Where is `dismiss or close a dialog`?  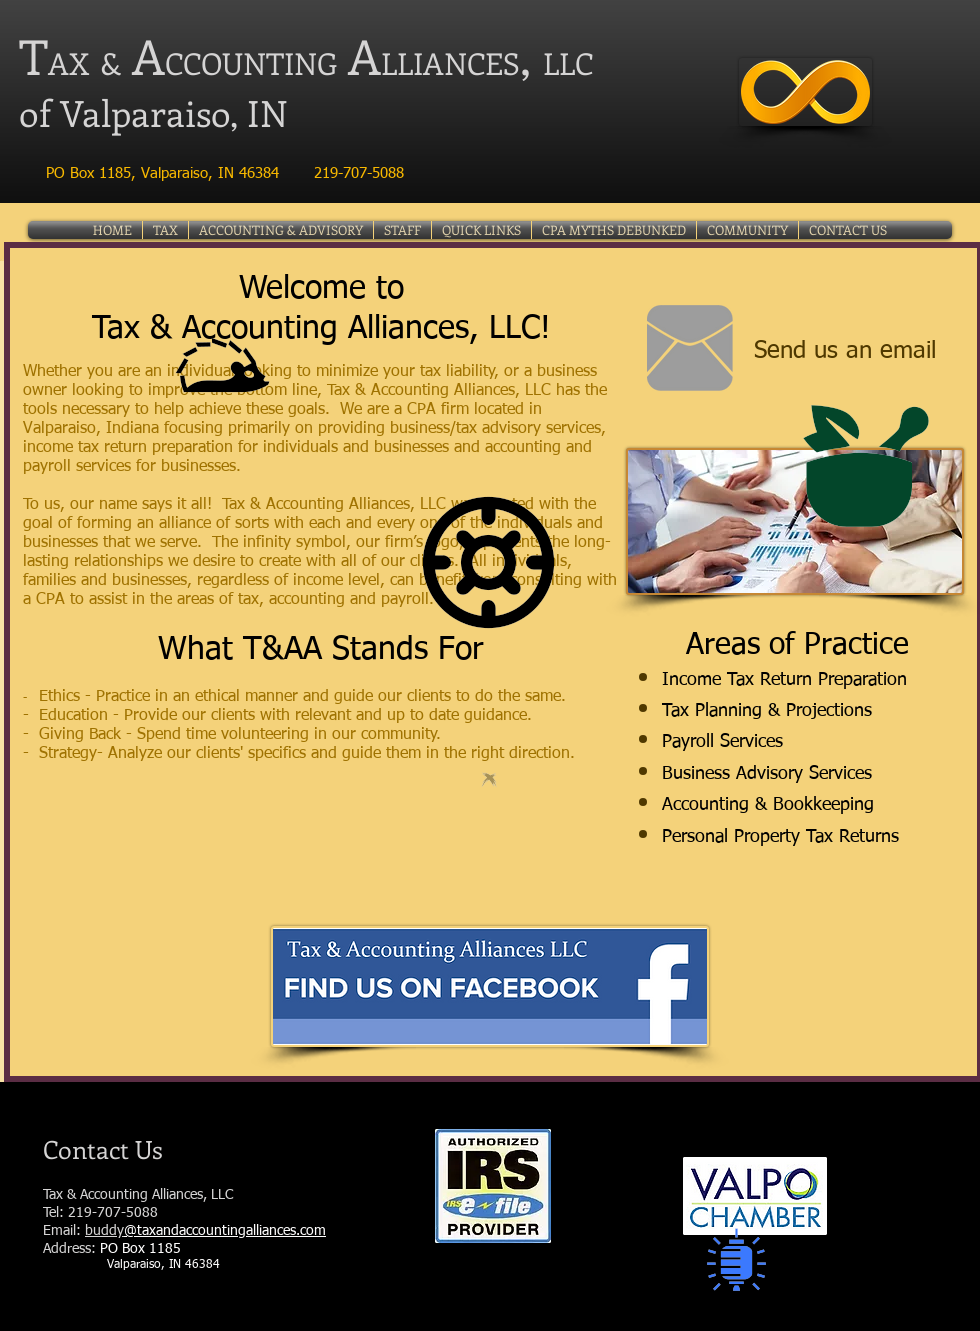
dismiss or close a dialog is located at coordinates (489, 780).